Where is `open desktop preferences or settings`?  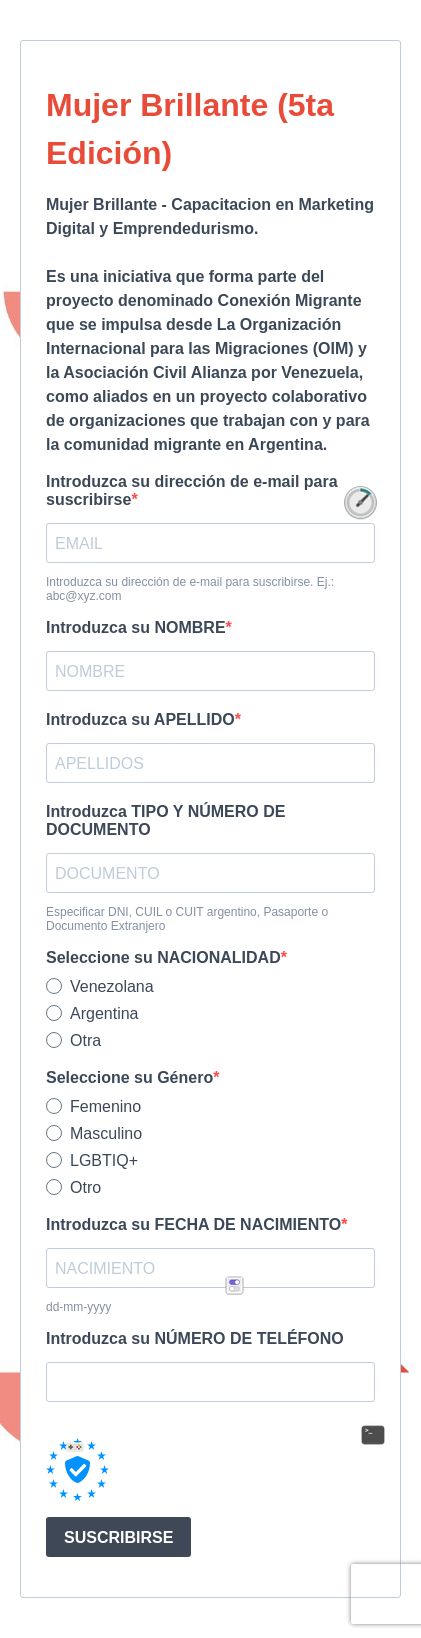 open desktop preferences or settings is located at coordinates (234, 1285).